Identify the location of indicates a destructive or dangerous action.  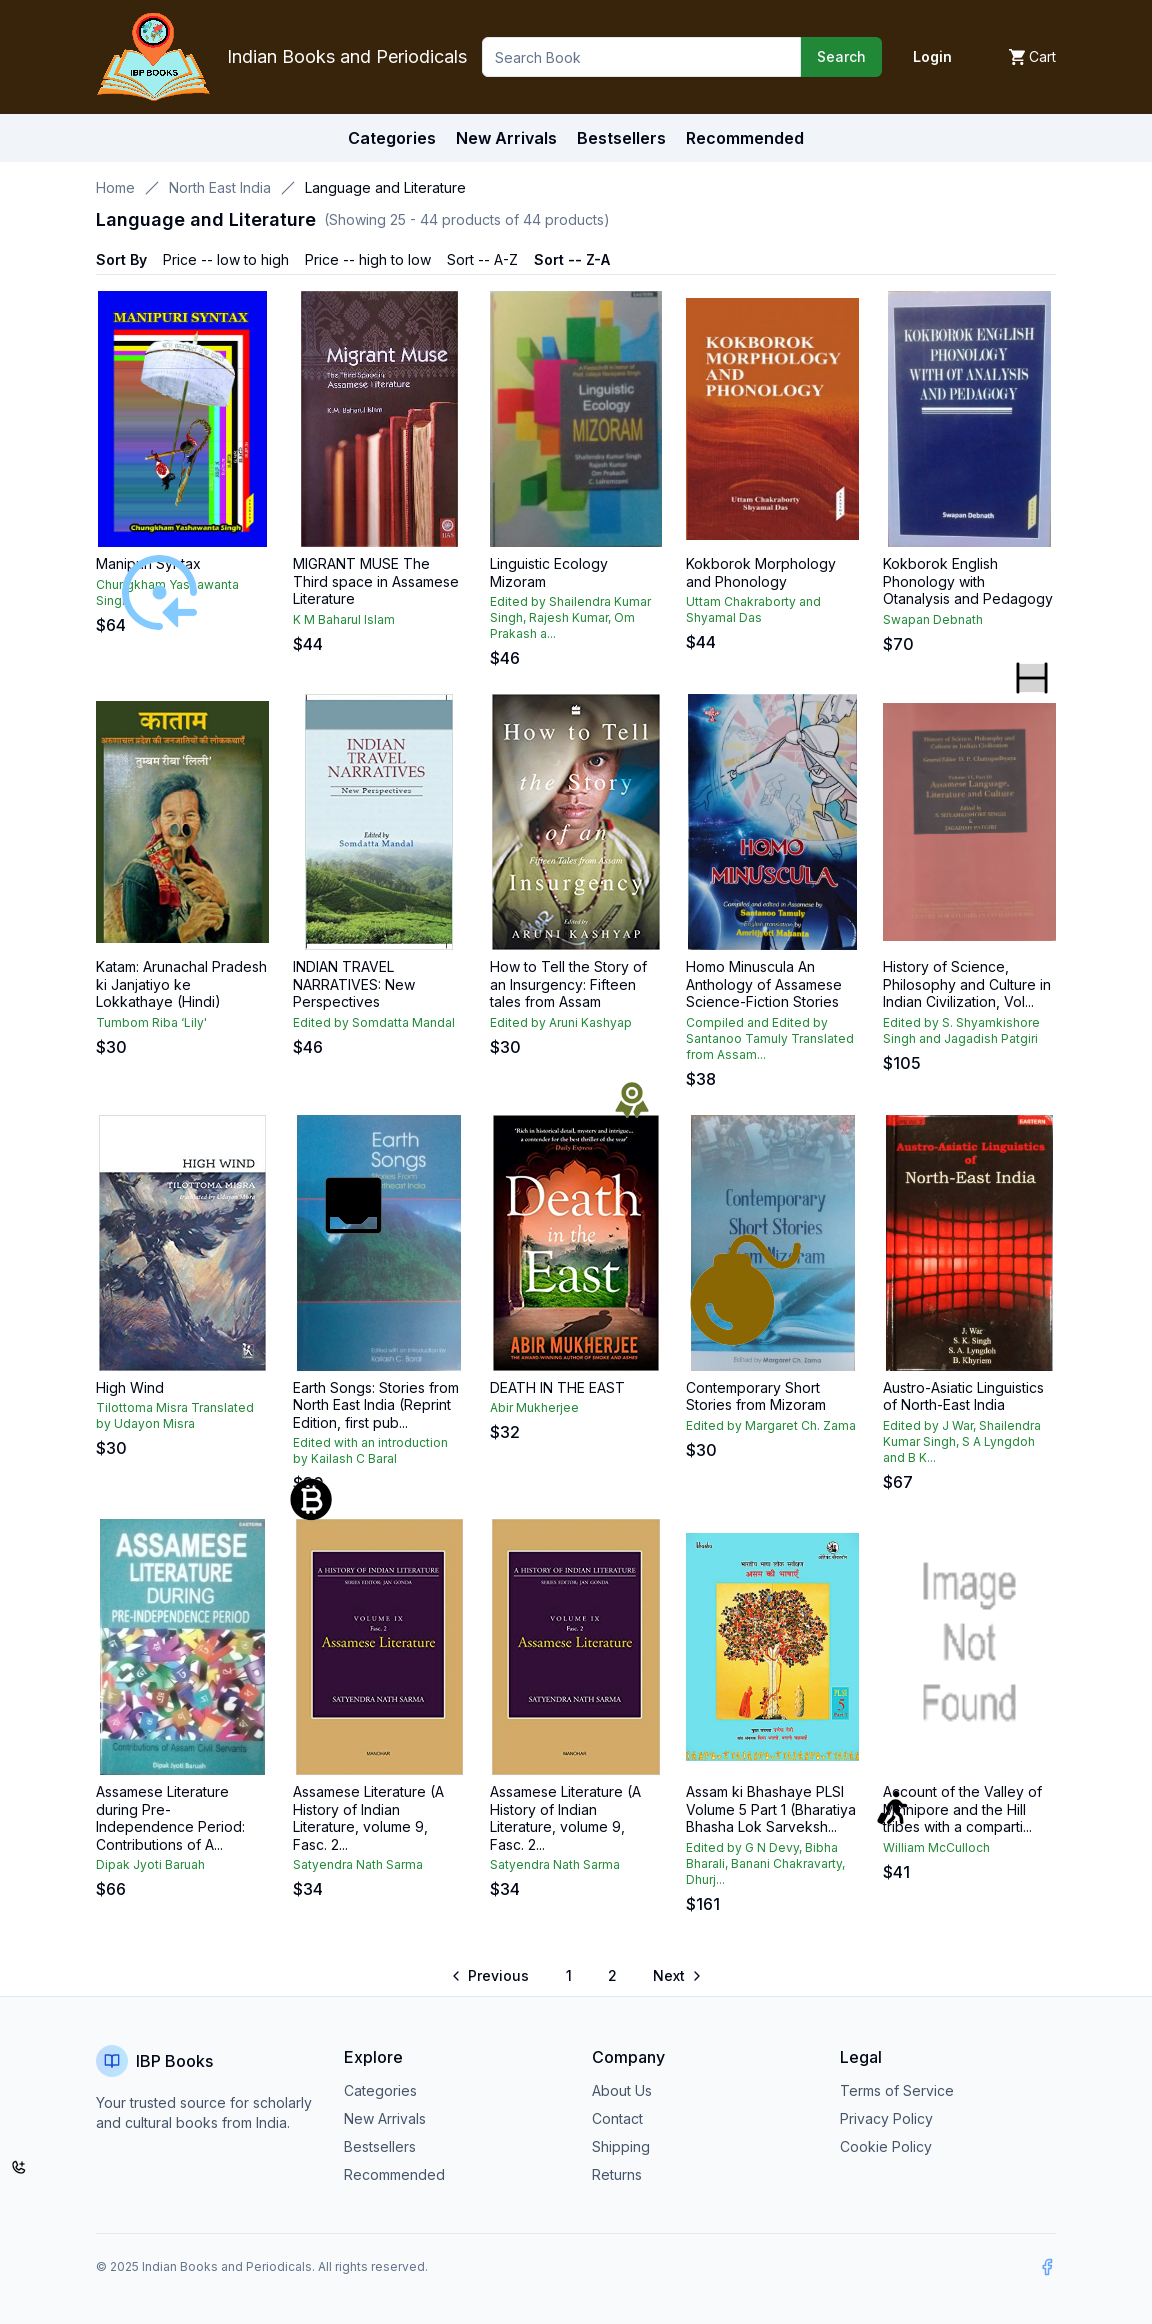
(740, 1288).